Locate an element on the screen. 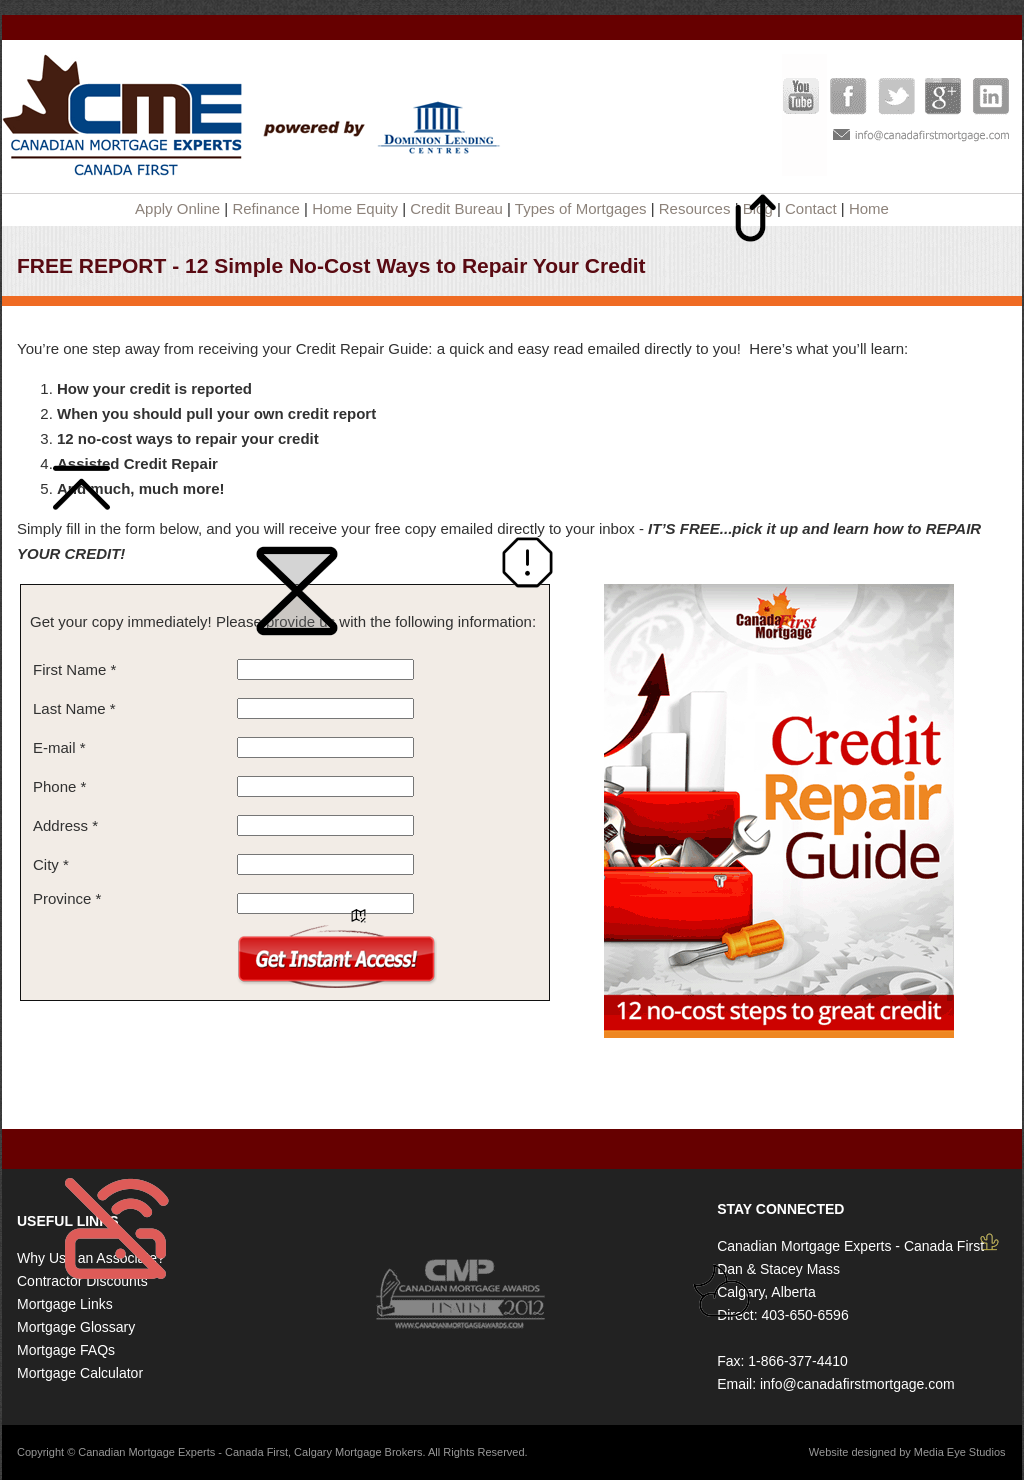 Image resolution: width=1024 pixels, height=1480 pixels. indicates loading or processing in progress is located at coordinates (297, 591).